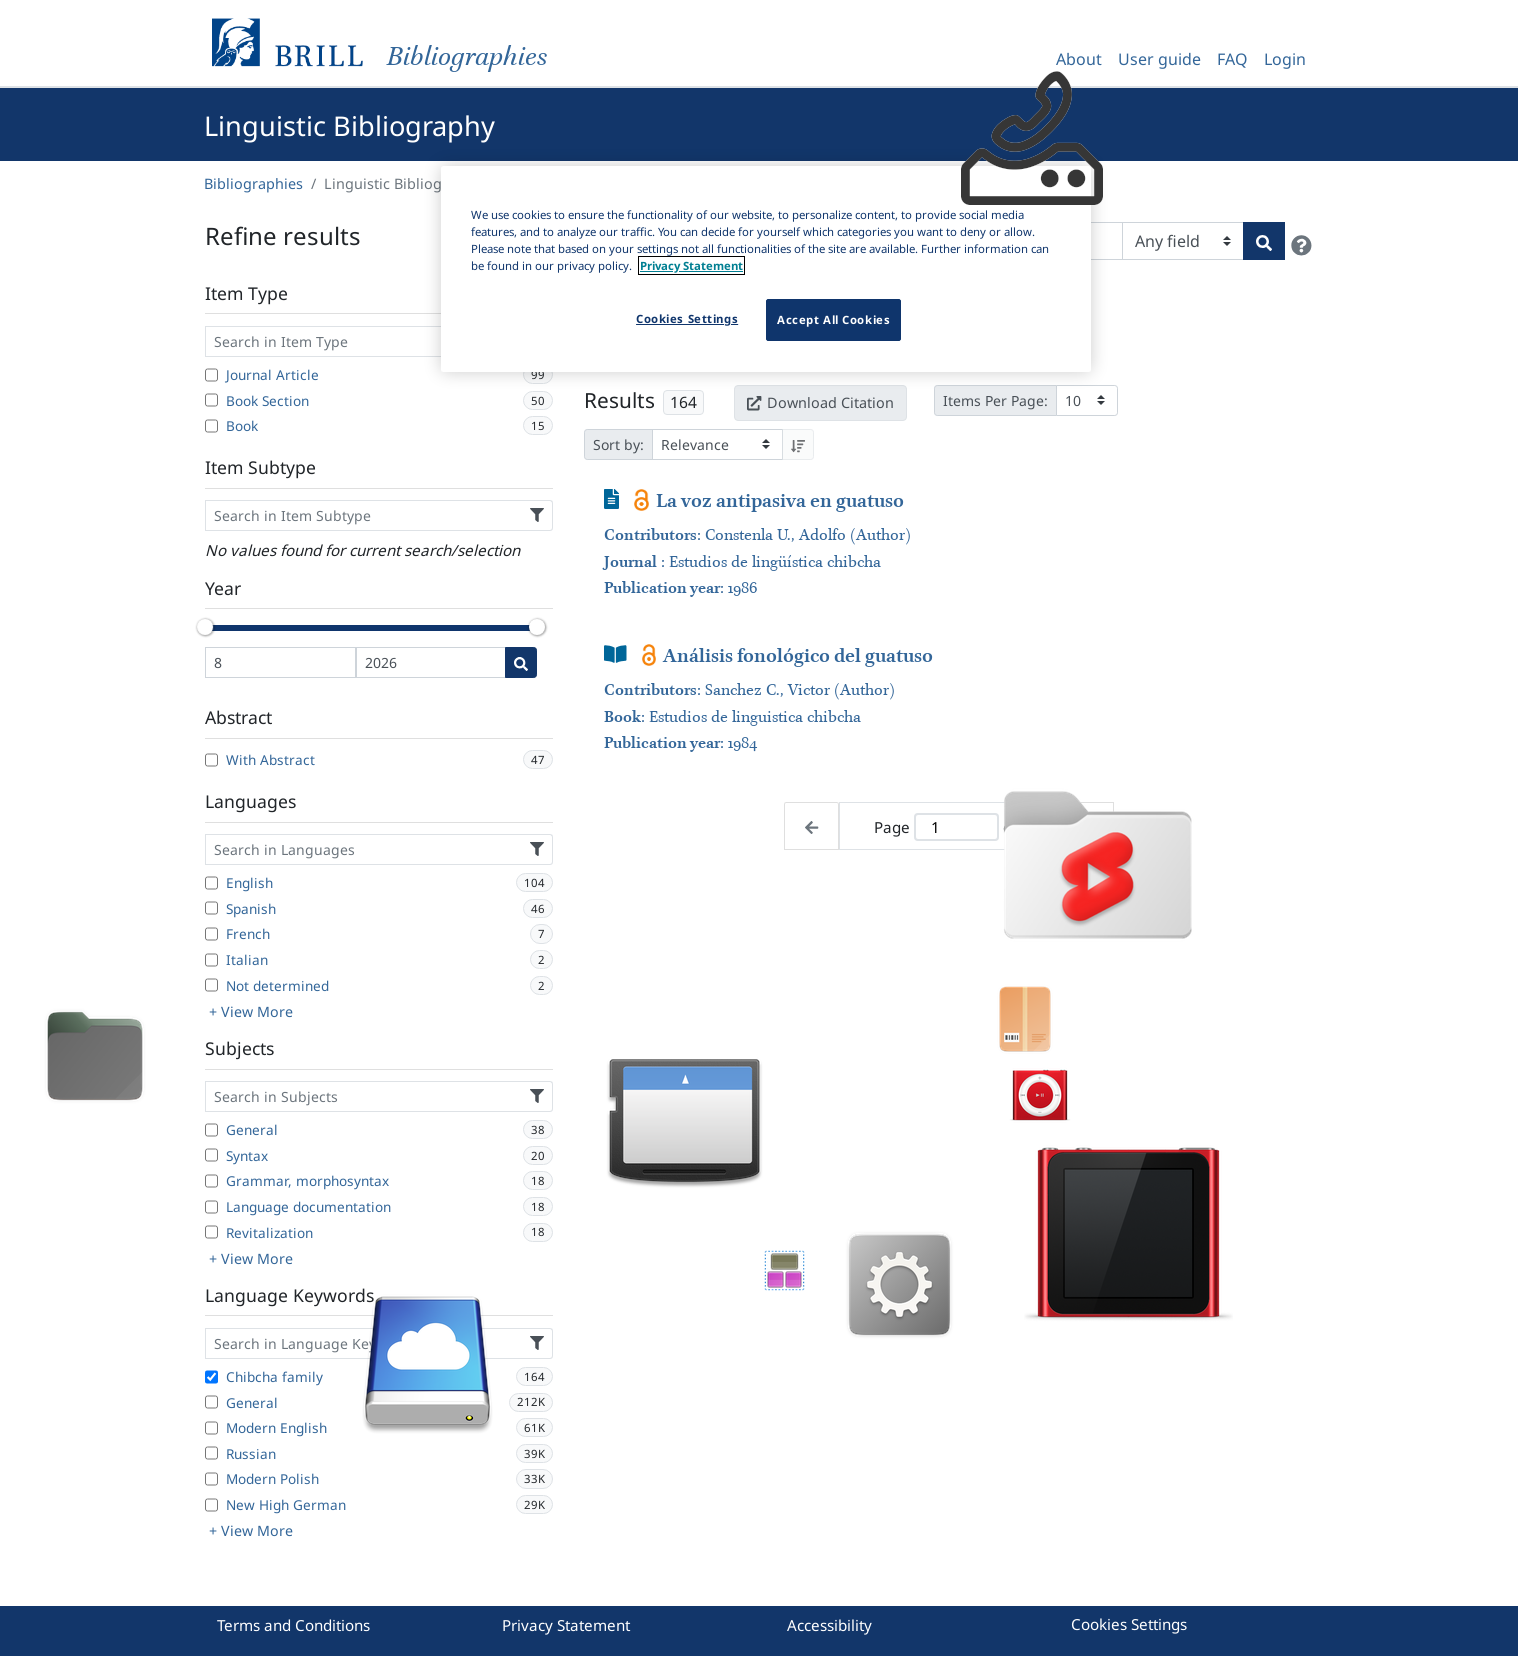  What do you see at coordinates (1097, 870) in the screenshot?
I see `open folder containing YouTube Shorts videos` at bounding box center [1097, 870].